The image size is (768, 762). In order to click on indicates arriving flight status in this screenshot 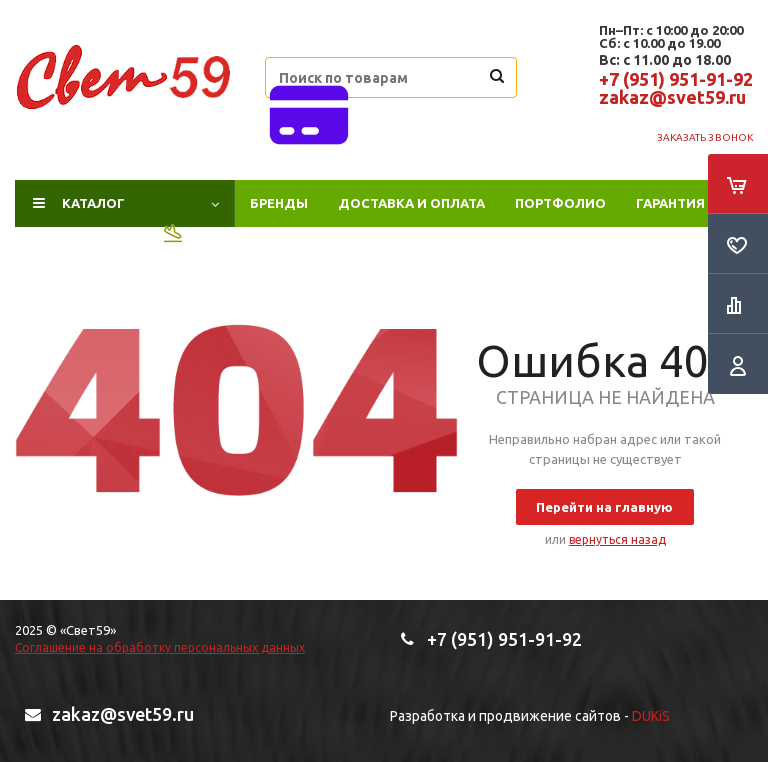, I will do `click(173, 233)`.